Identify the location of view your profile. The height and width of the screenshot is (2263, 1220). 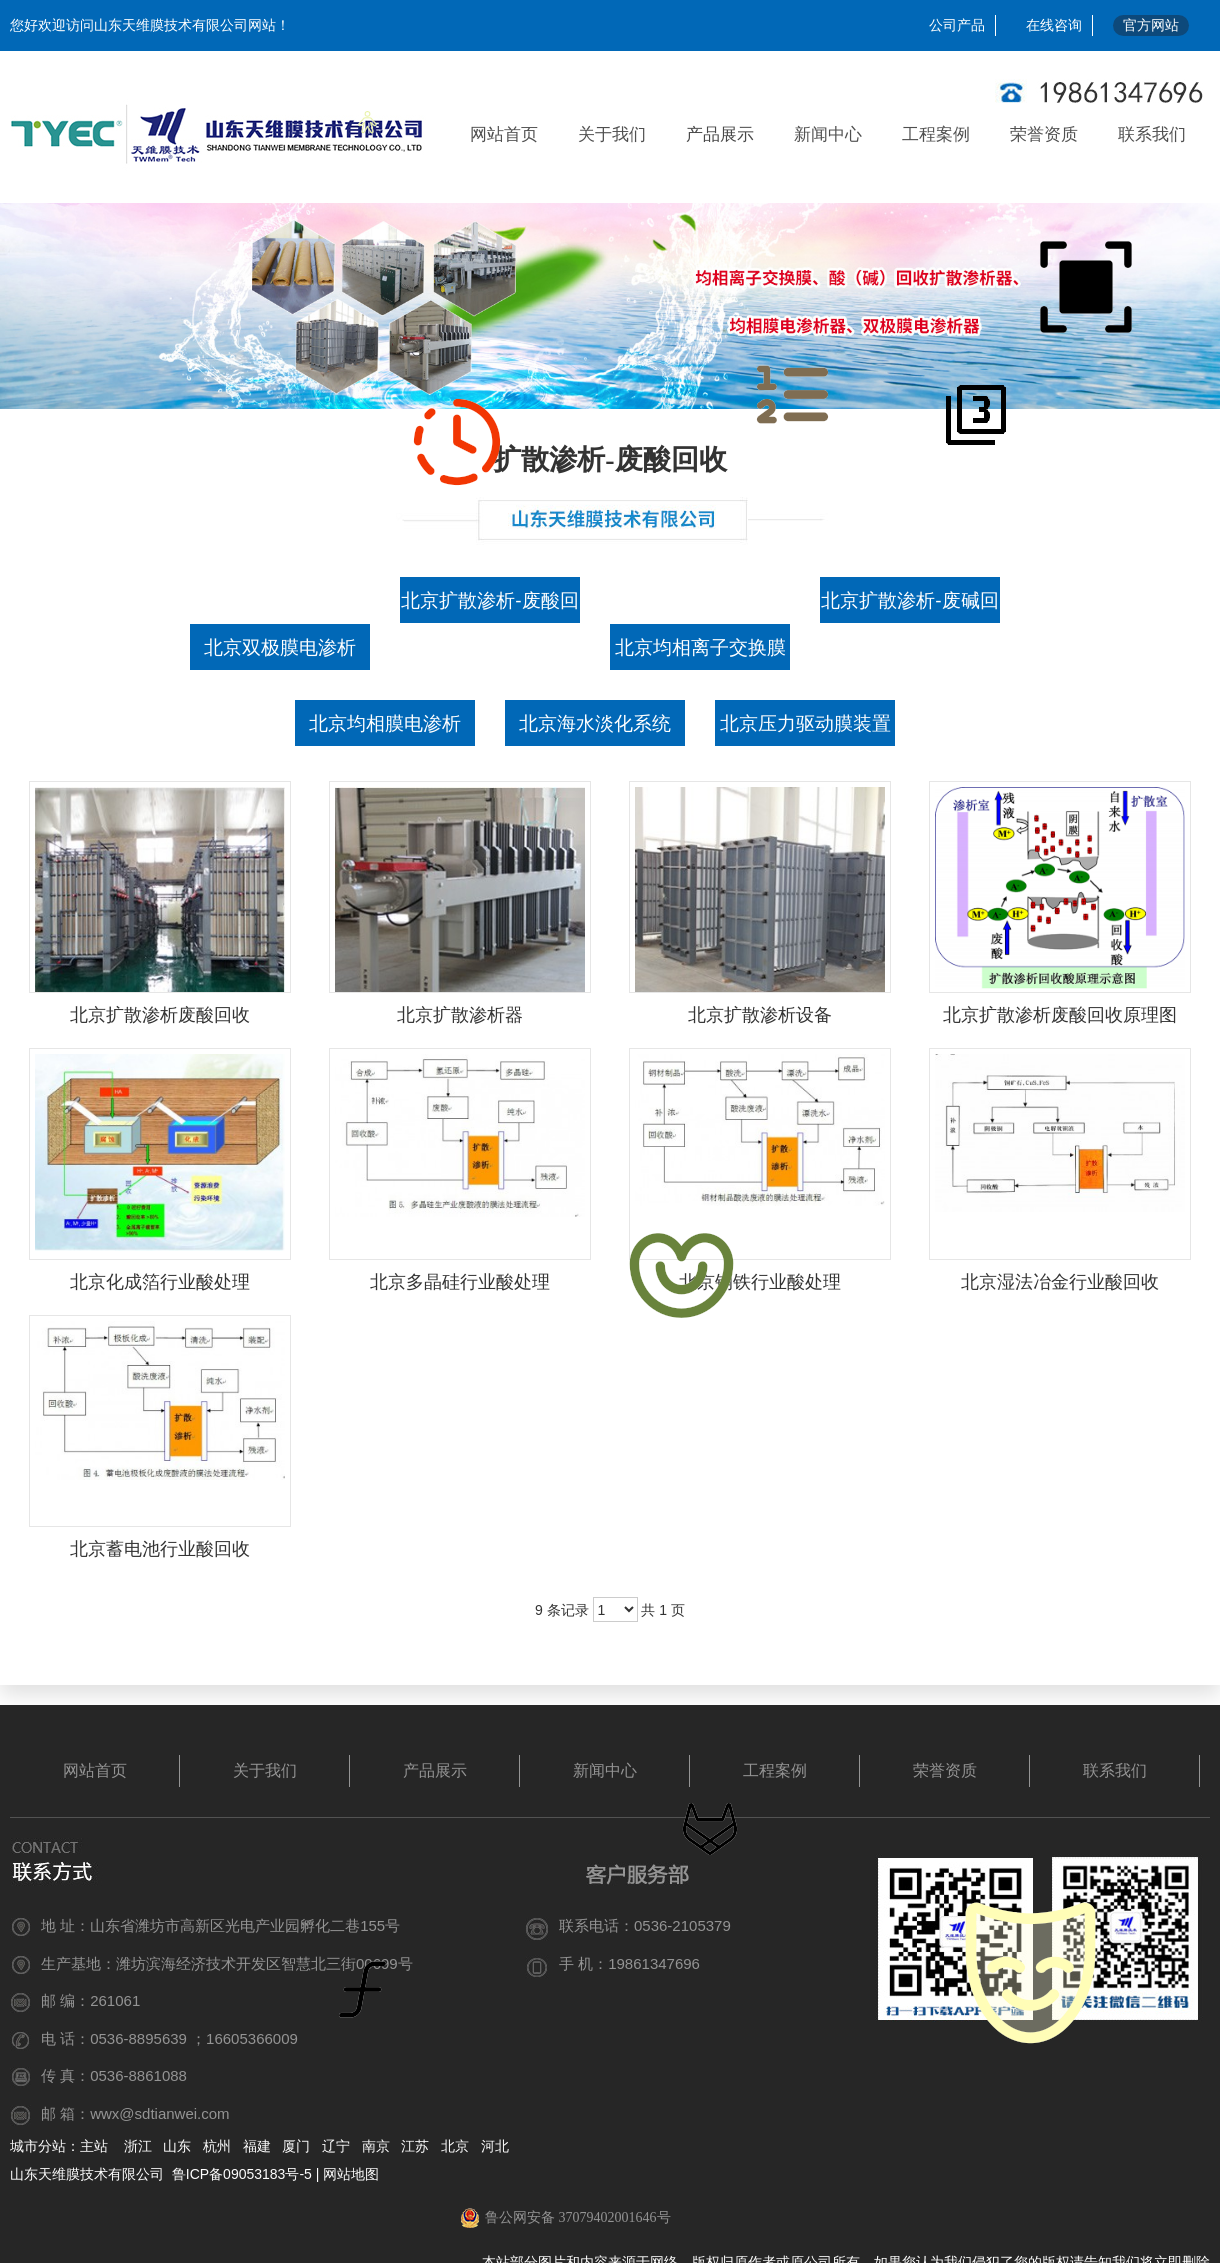
(367, 122).